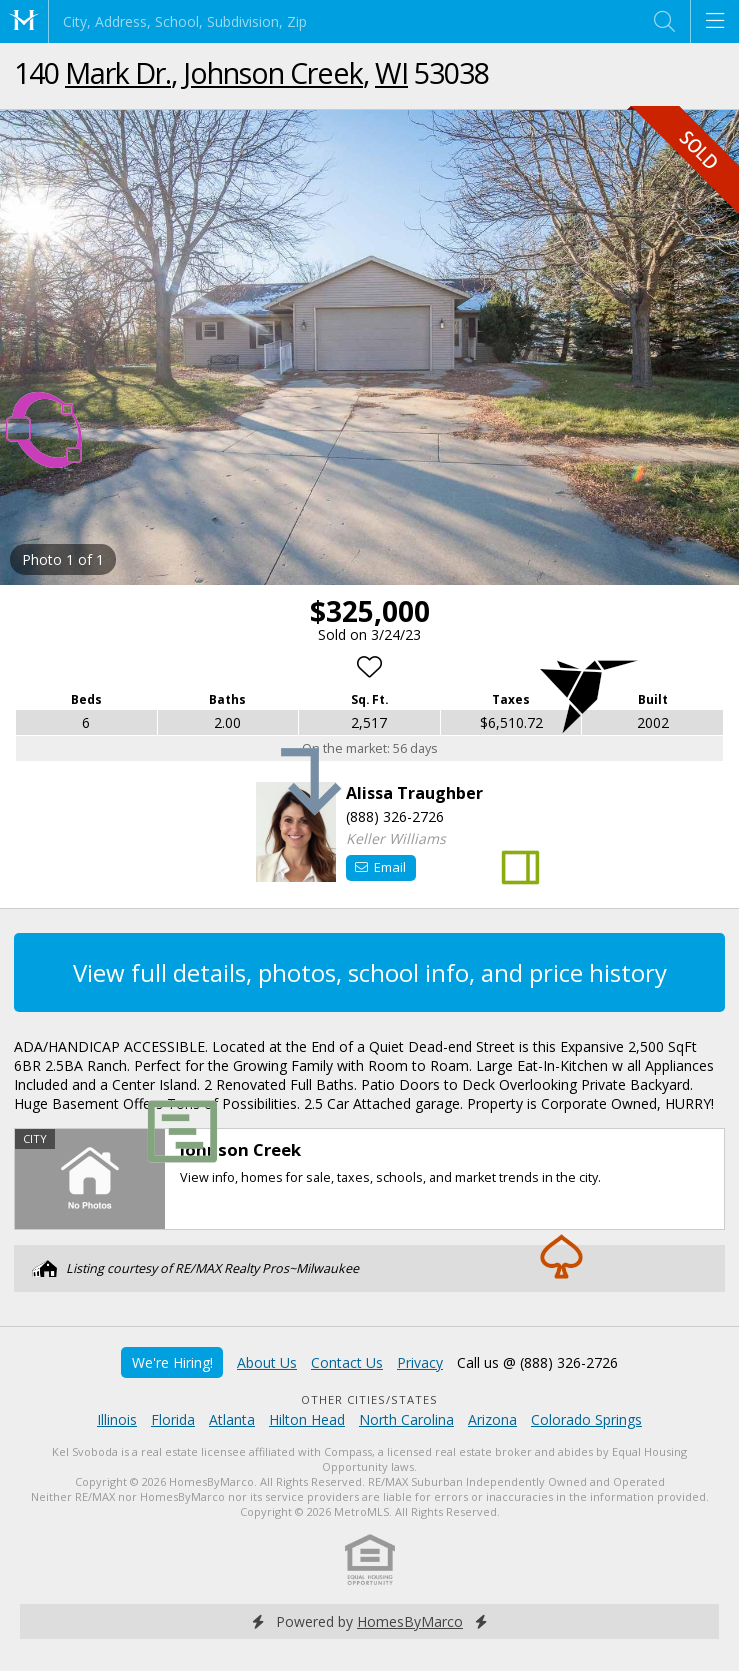  Describe the element at coordinates (589, 697) in the screenshot. I see `visit freelancer.com website` at that location.